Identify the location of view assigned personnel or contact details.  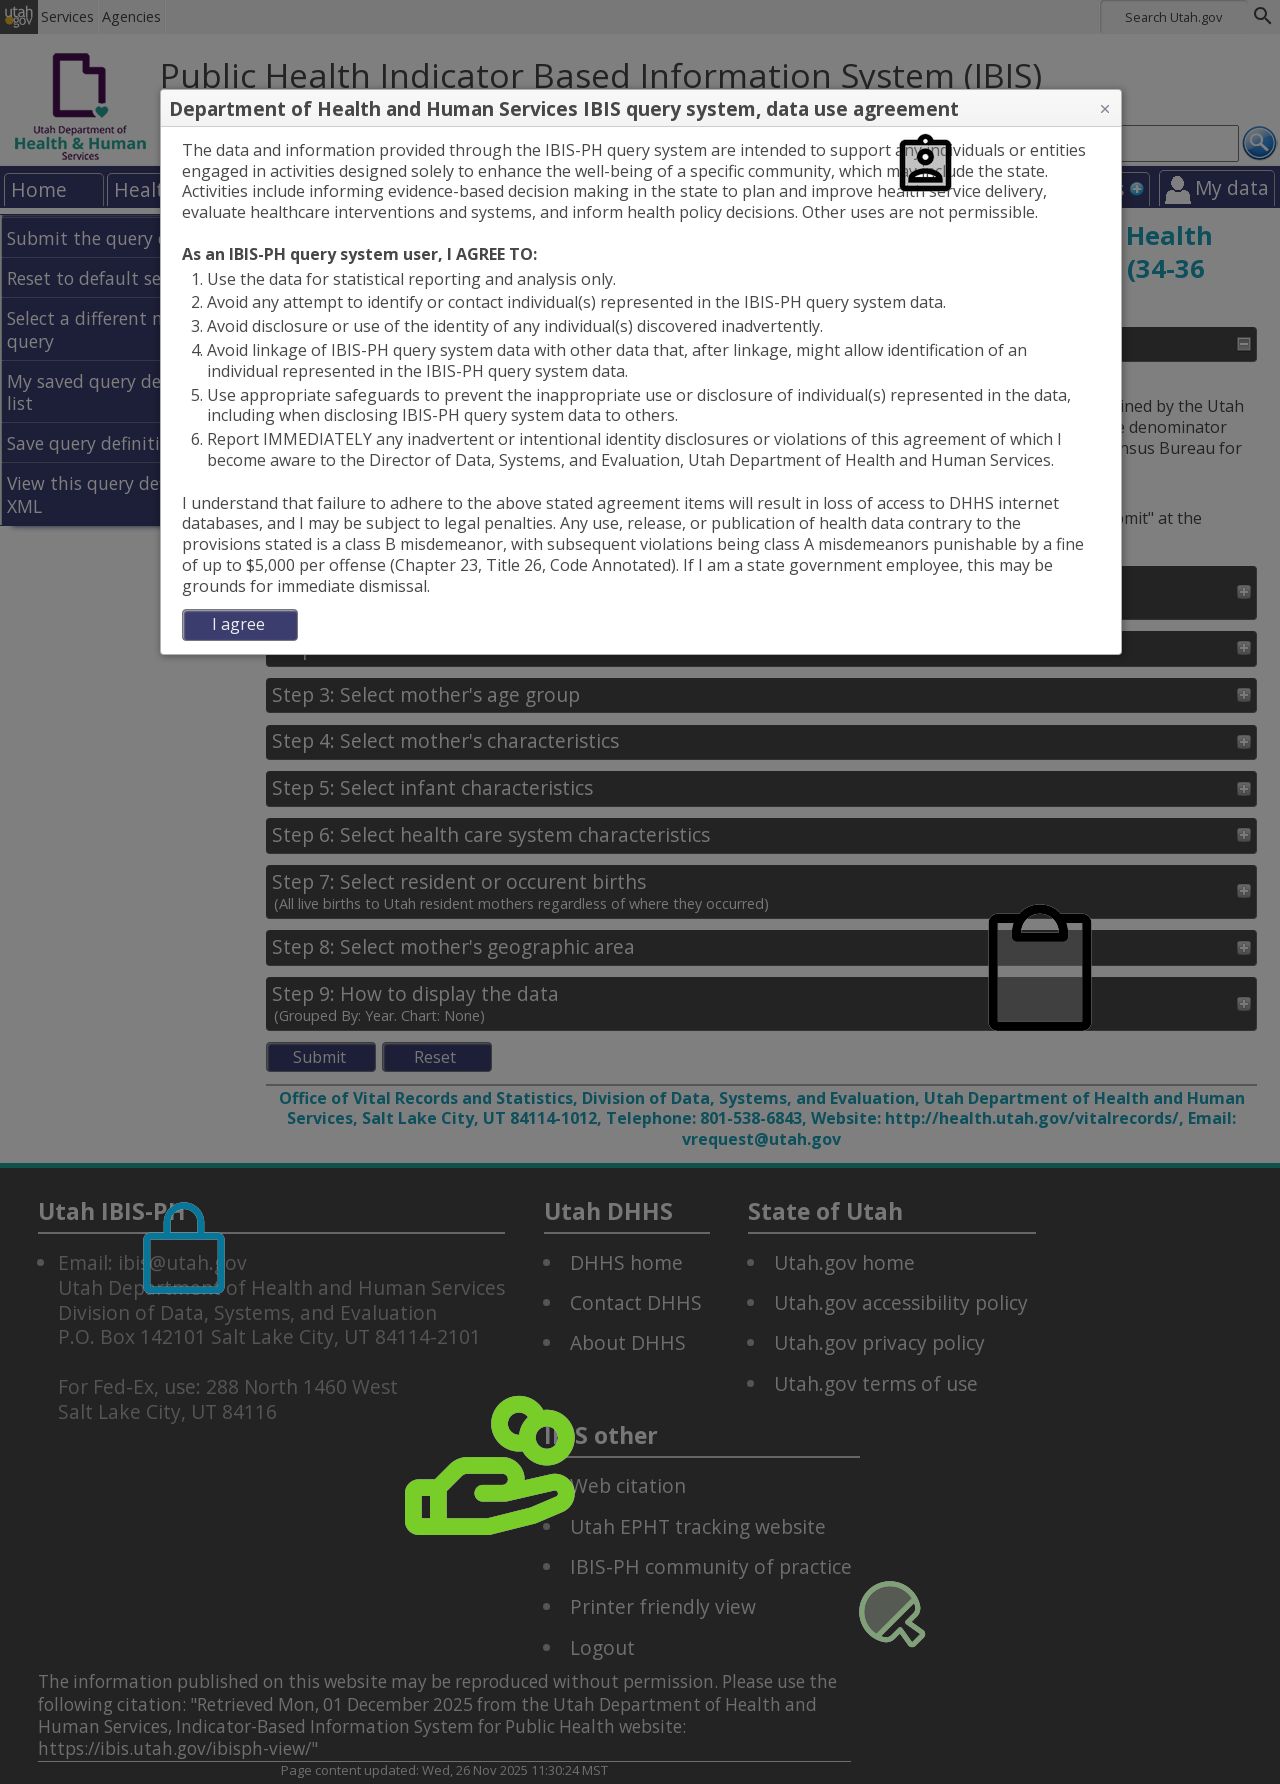
(925, 165).